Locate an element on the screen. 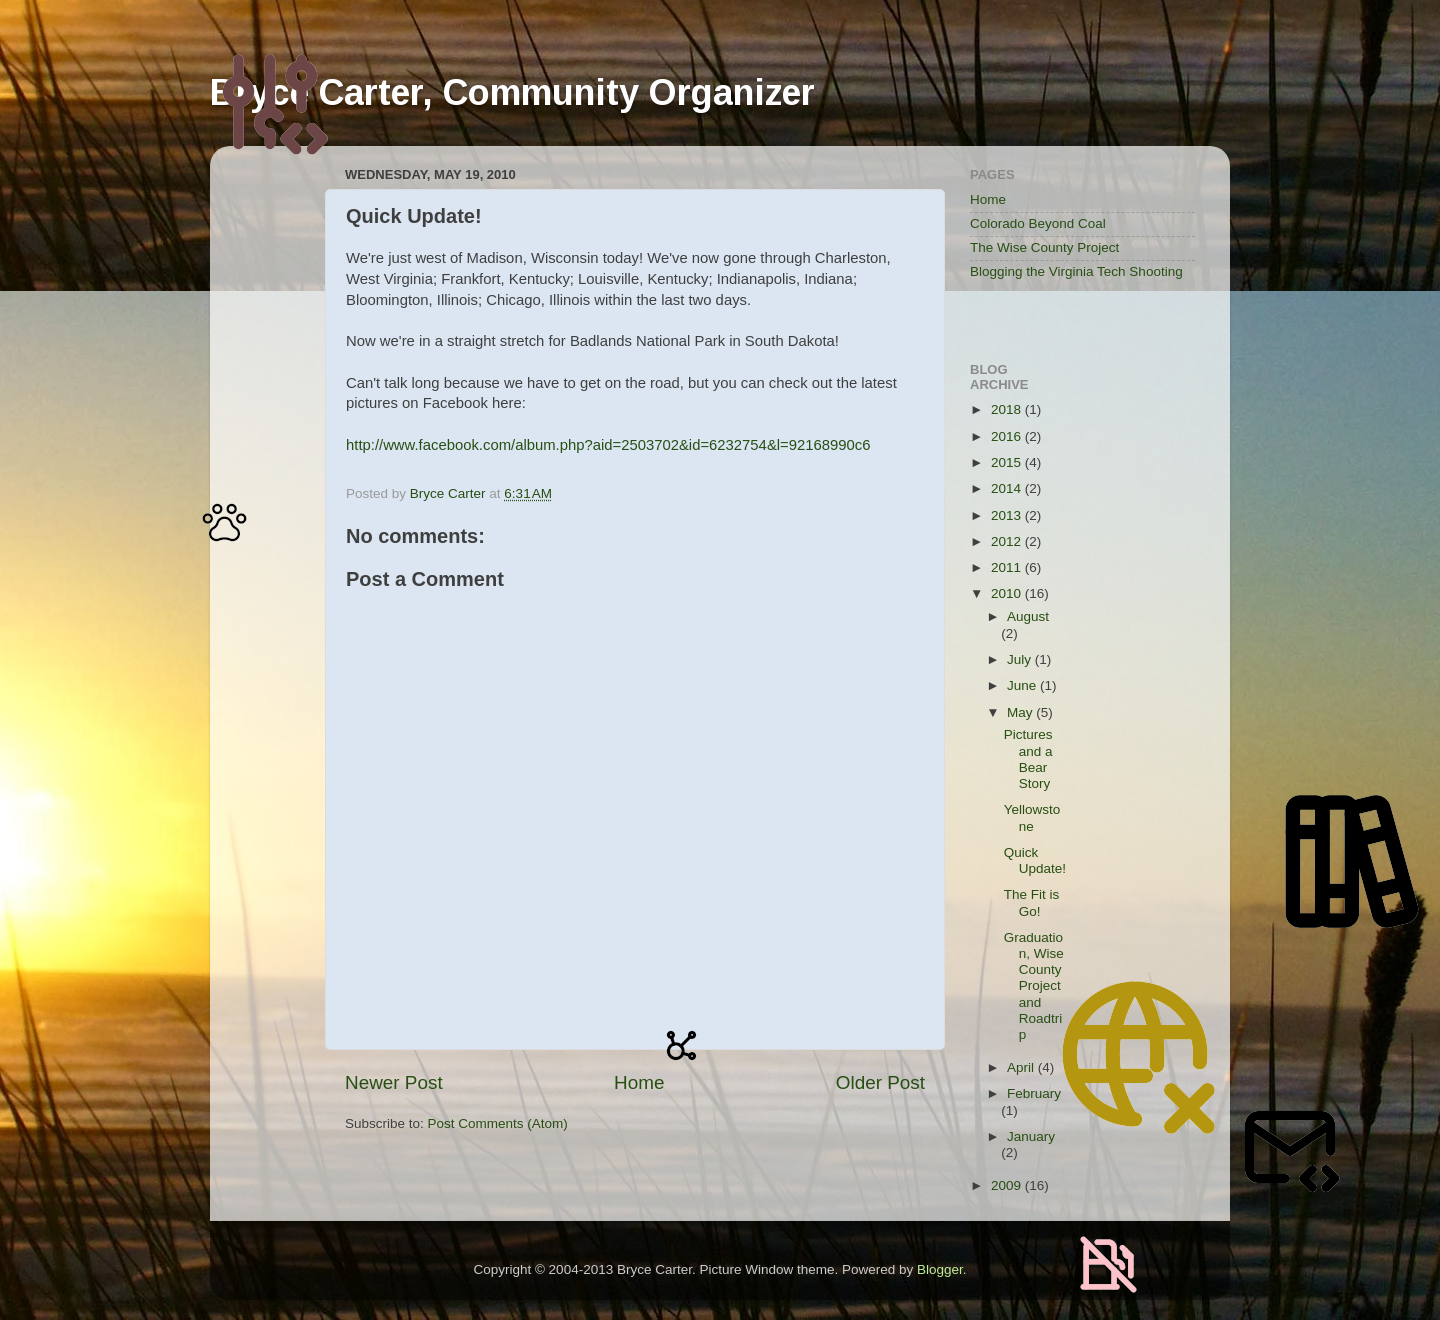 This screenshot has width=1440, height=1320. adjust code editor settings is located at coordinates (270, 102).